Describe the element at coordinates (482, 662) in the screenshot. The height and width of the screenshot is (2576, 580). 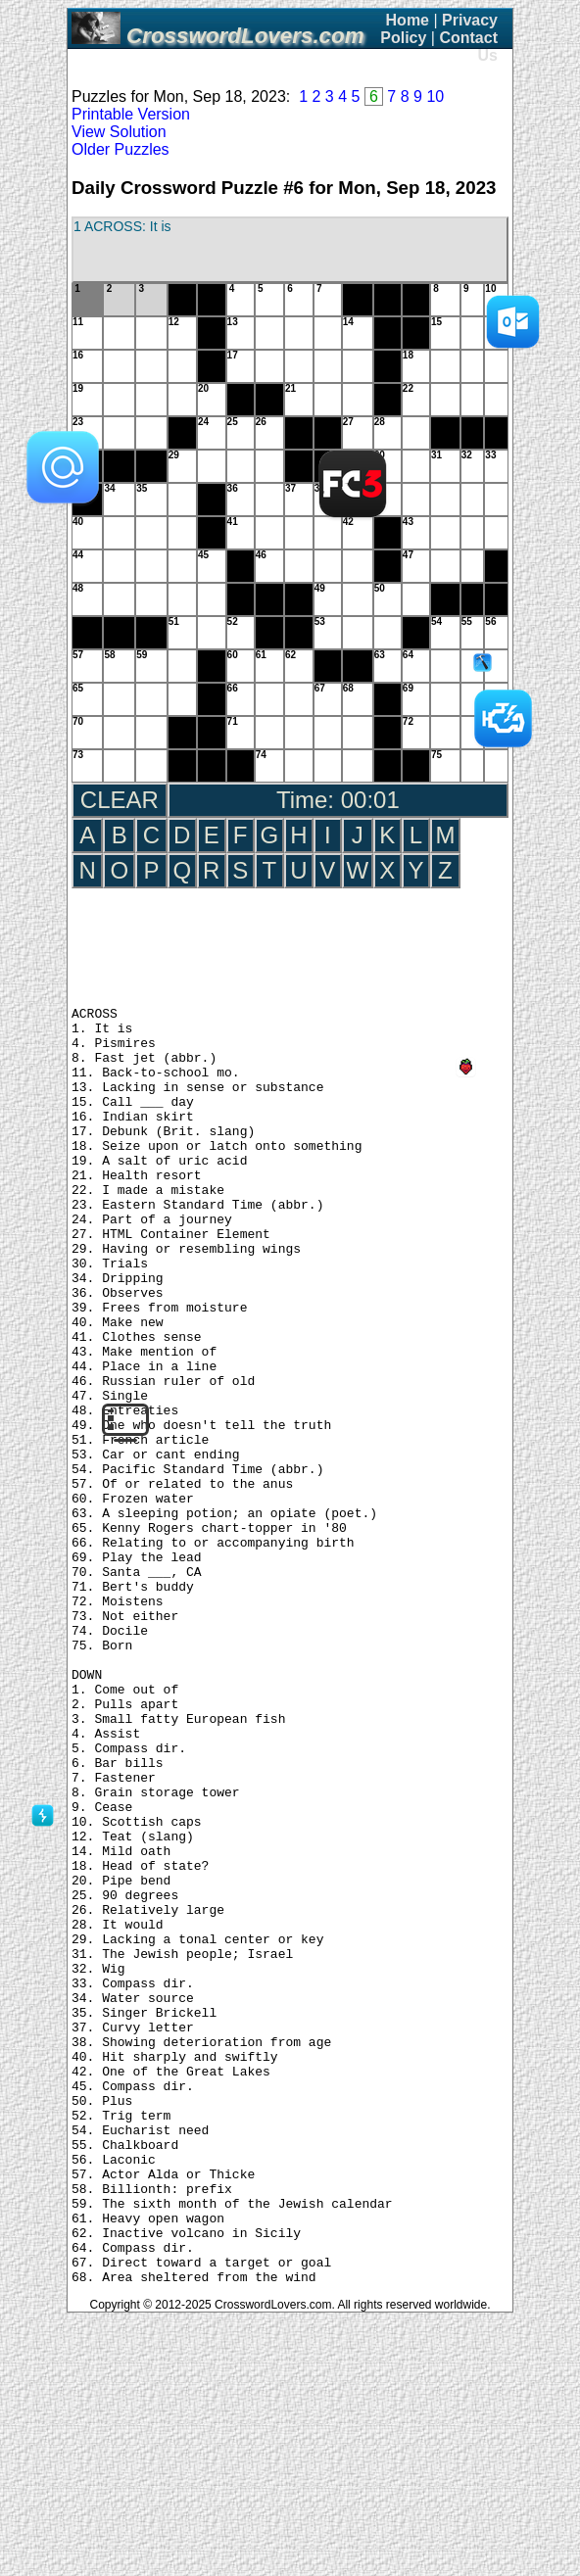
I see `open jockey media player app` at that location.